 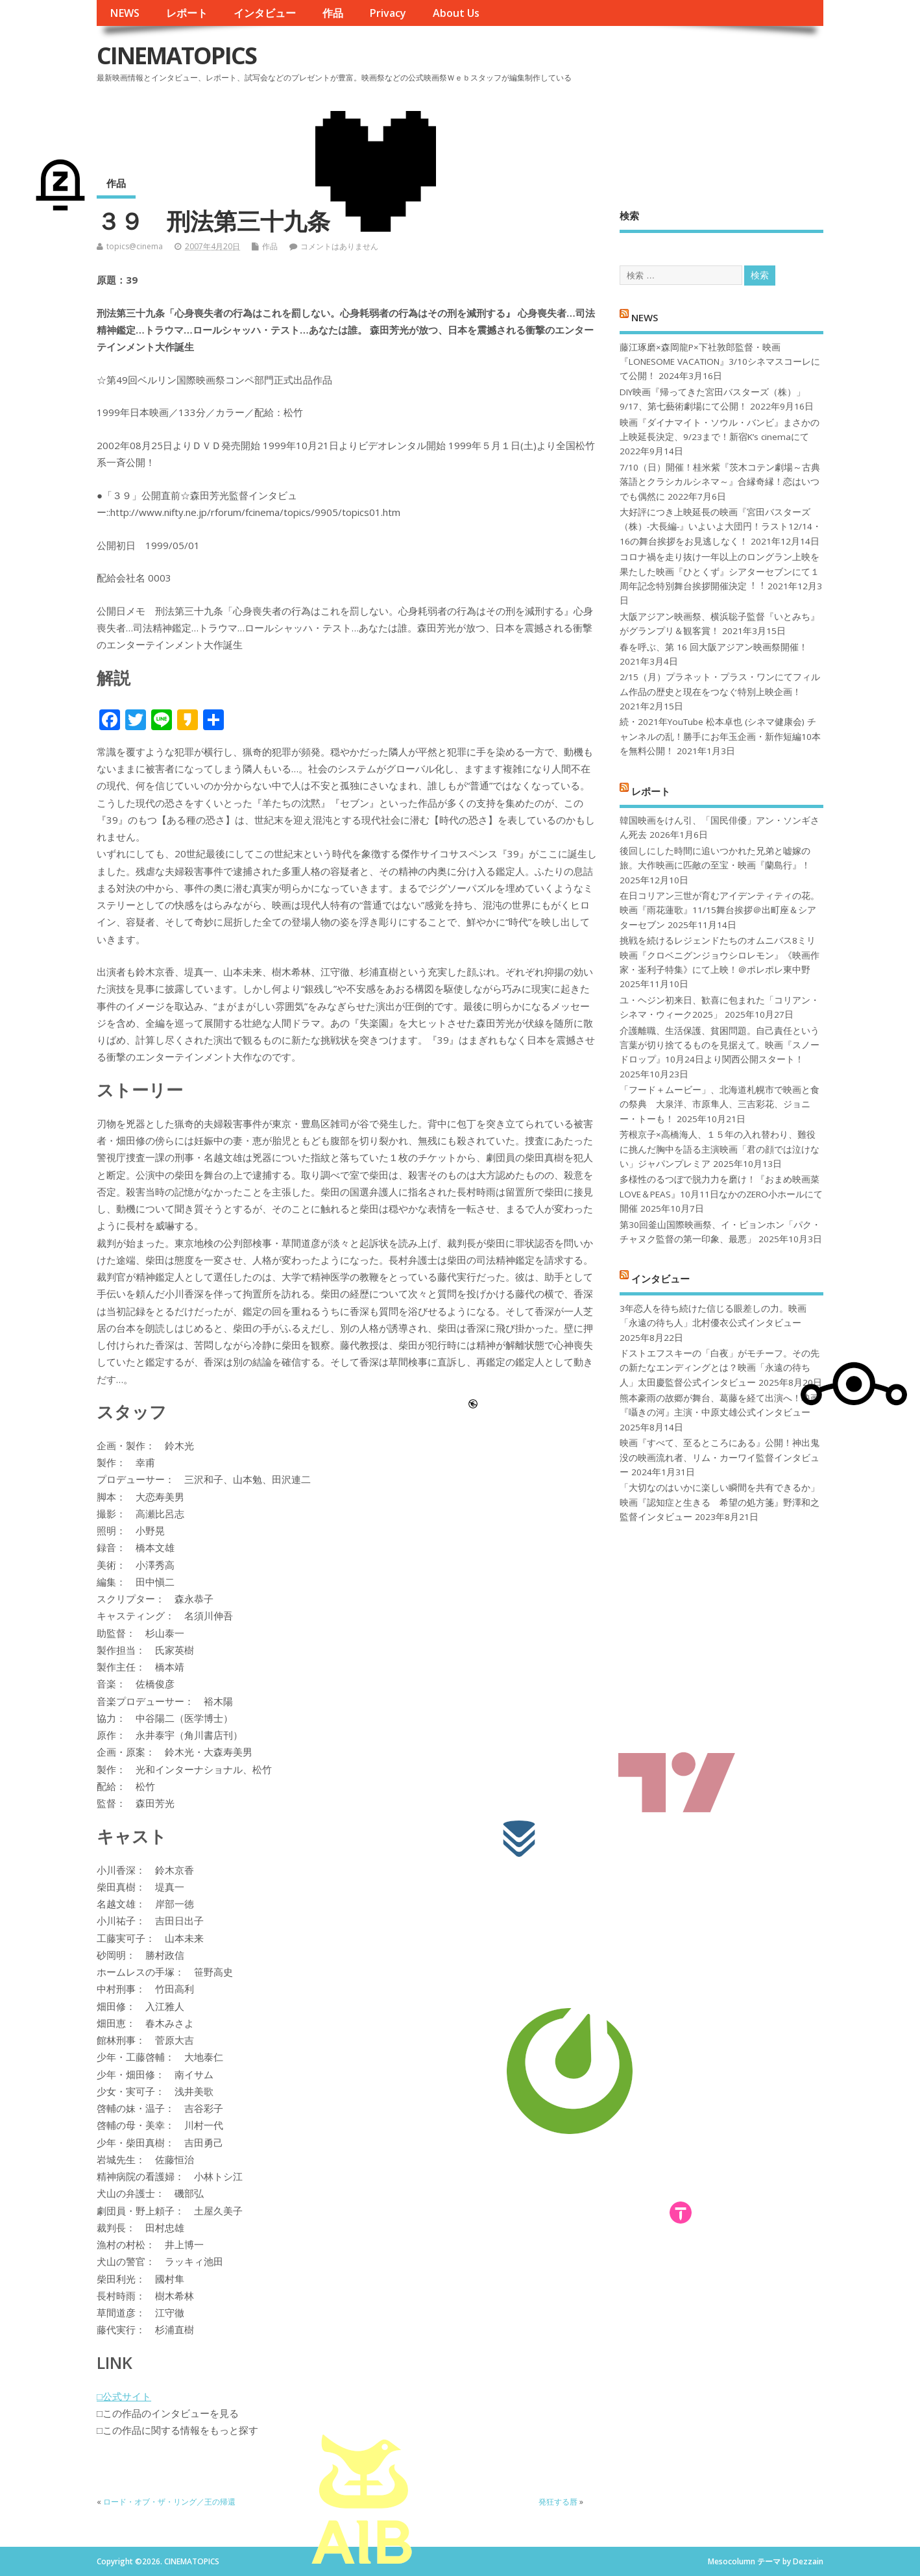 What do you see at coordinates (60, 184) in the screenshot?
I see `snooze notifications temporarily` at bounding box center [60, 184].